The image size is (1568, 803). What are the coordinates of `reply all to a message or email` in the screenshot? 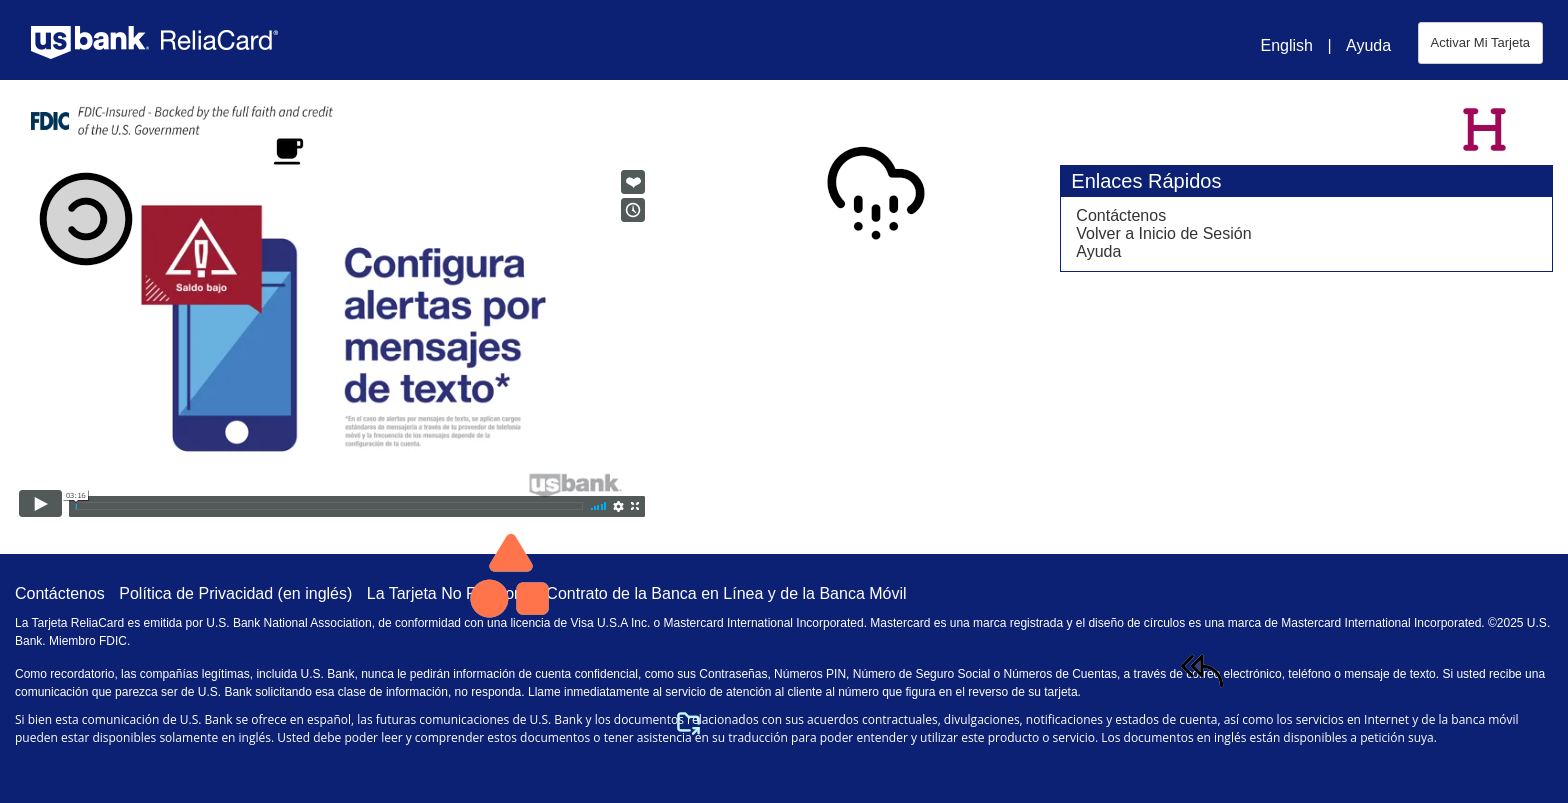 It's located at (1202, 671).